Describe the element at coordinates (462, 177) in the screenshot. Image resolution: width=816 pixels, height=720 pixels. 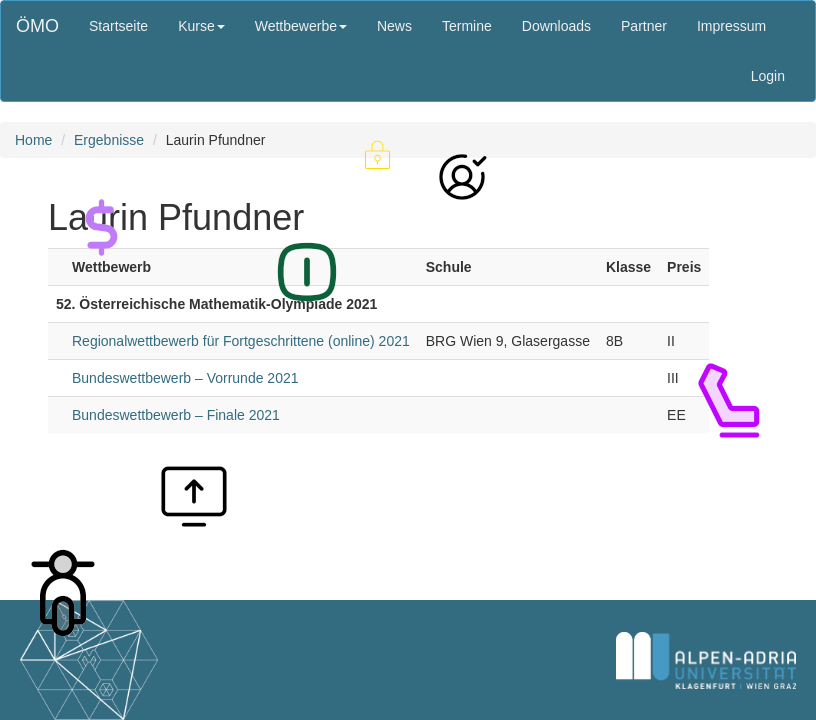
I see `verified user profile` at that location.